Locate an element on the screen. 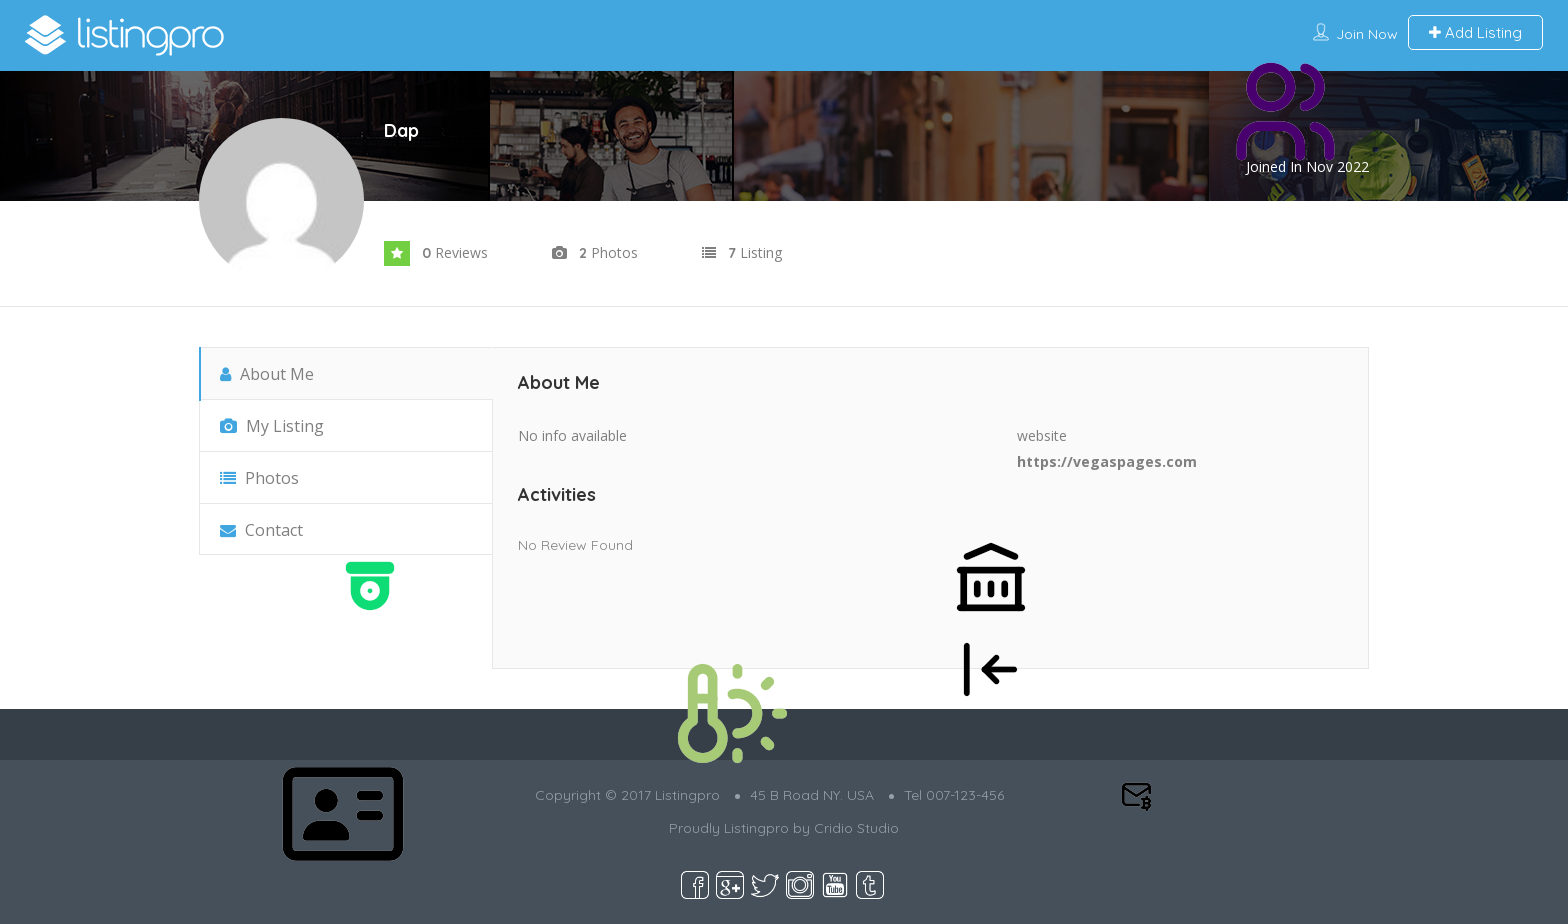 The width and height of the screenshot is (1568, 924). view contact card details is located at coordinates (343, 814).